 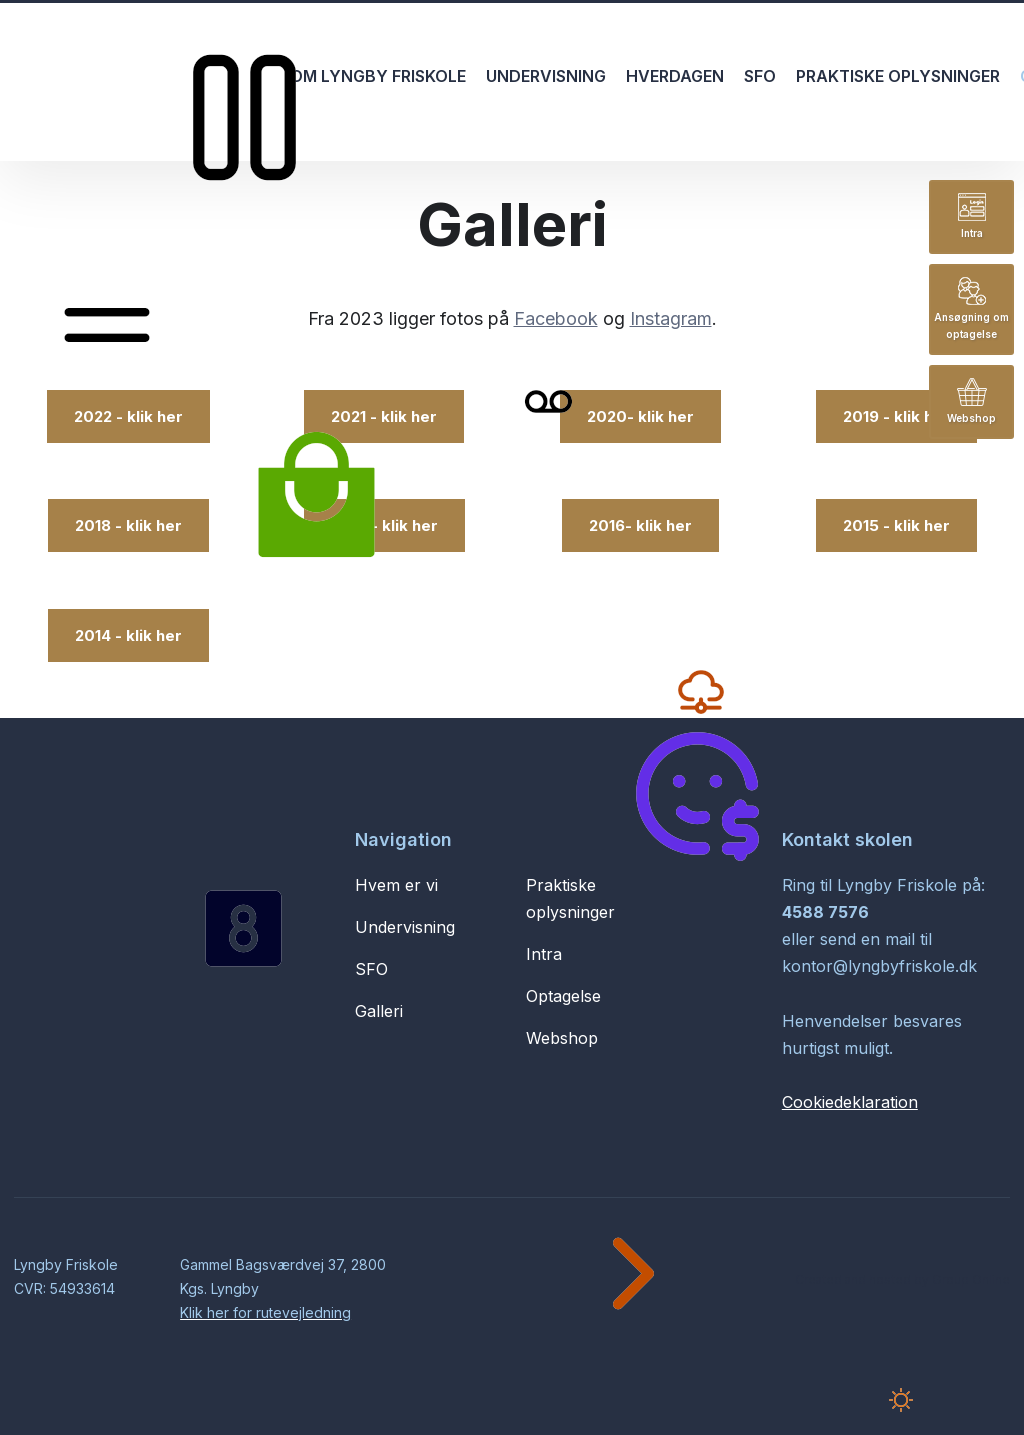 I want to click on indicates item number eight in a list or sequence, so click(x=243, y=928).